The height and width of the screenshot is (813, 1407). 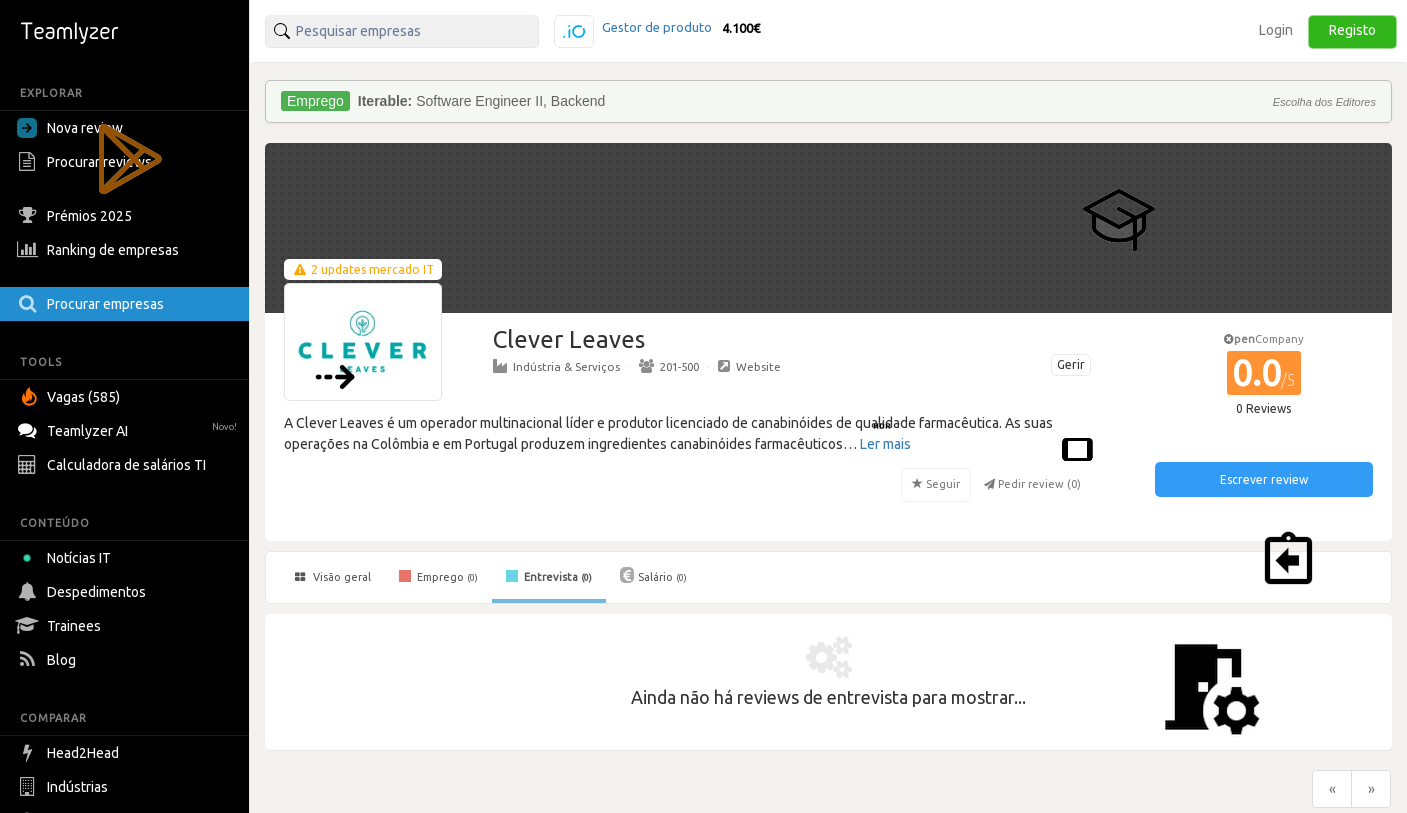 I want to click on switch to tablet view or layout, so click(x=1077, y=449).